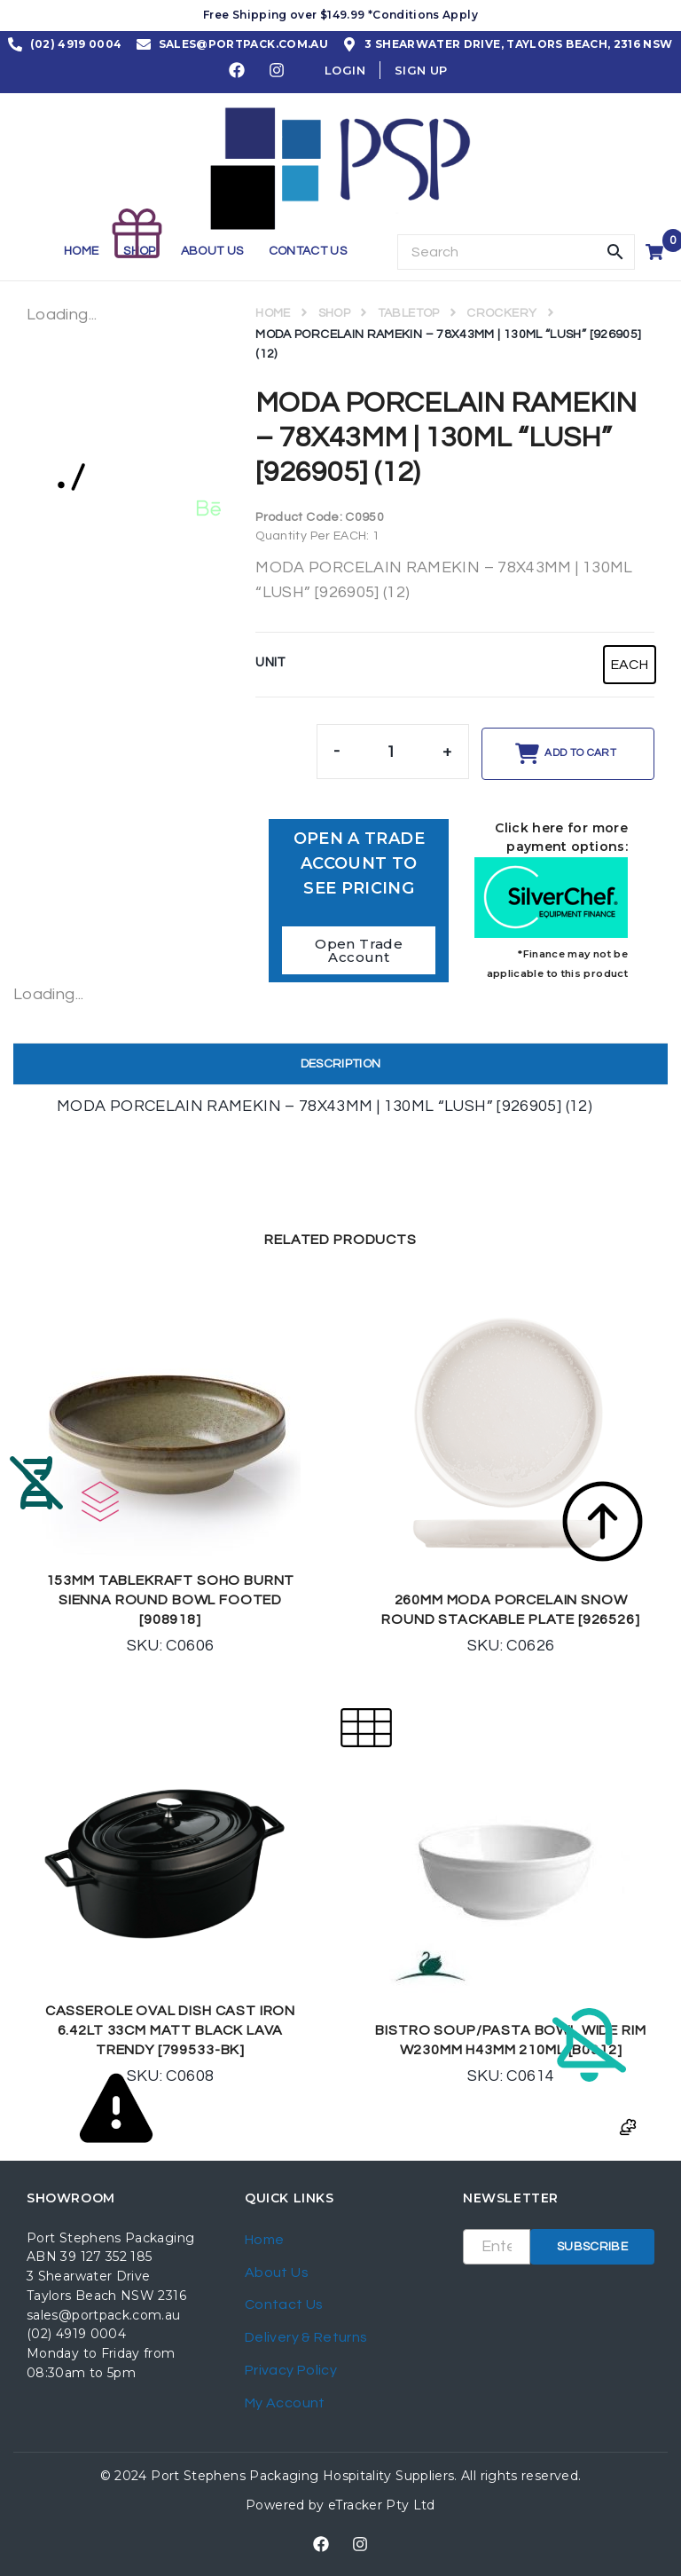 This screenshot has height=2576, width=681. What do you see at coordinates (589, 2044) in the screenshot?
I see `mute notifications` at bounding box center [589, 2044].